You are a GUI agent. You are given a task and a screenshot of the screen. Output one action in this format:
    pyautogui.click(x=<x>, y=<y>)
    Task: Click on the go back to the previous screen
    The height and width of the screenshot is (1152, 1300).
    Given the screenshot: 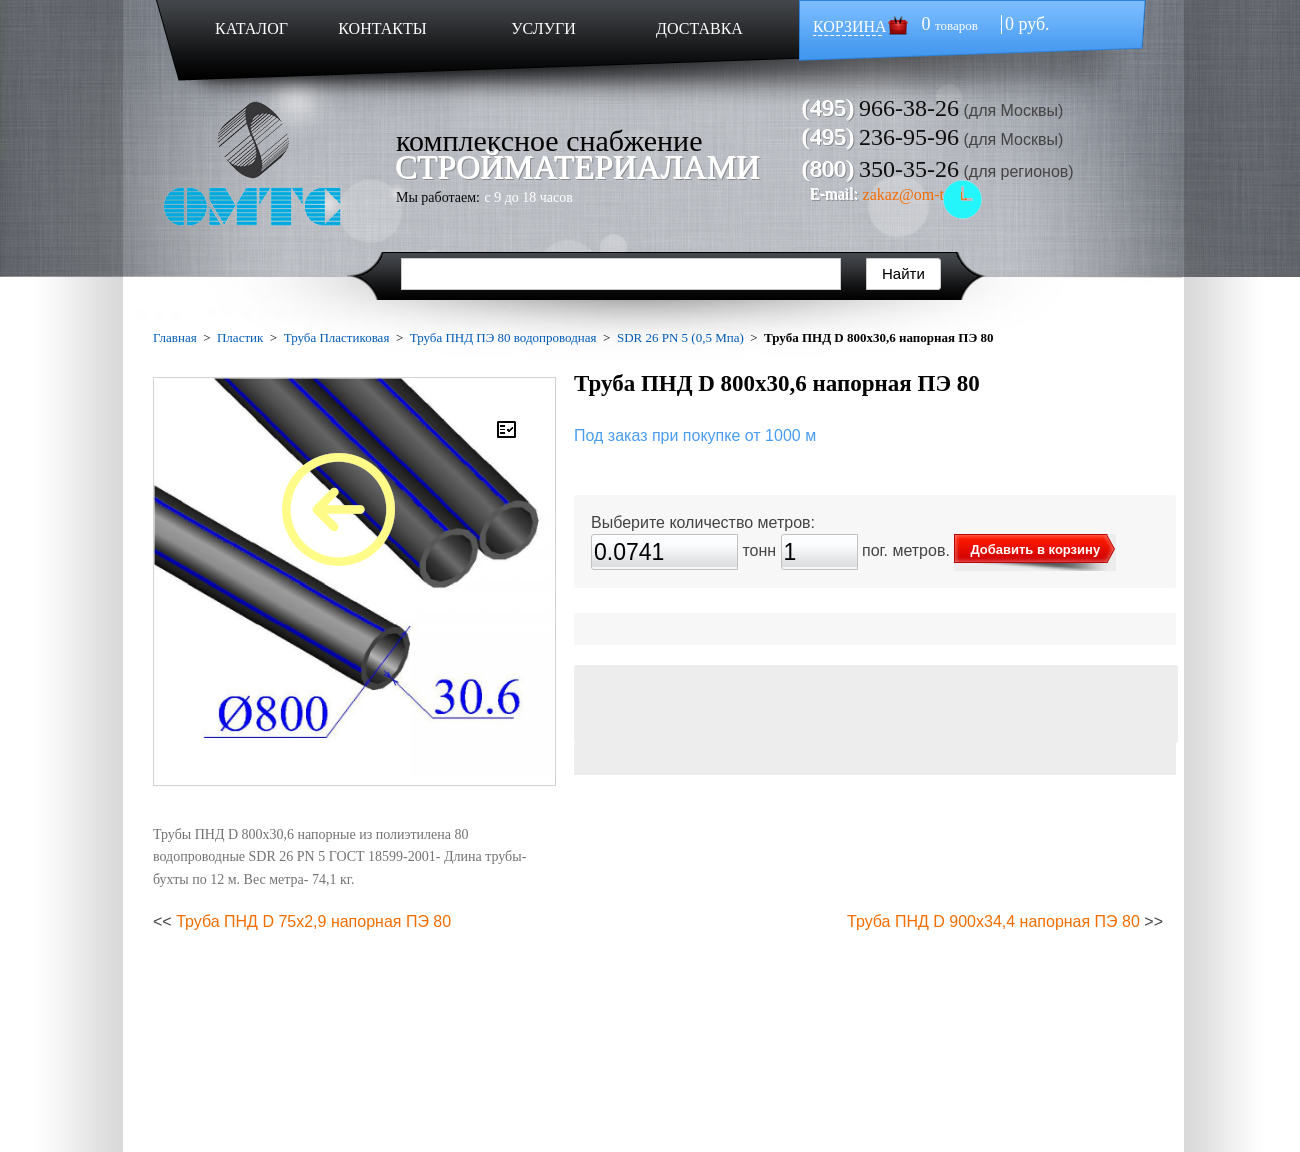 What is the action you would take?
    pyautogui.click(x=338, y=509)
    